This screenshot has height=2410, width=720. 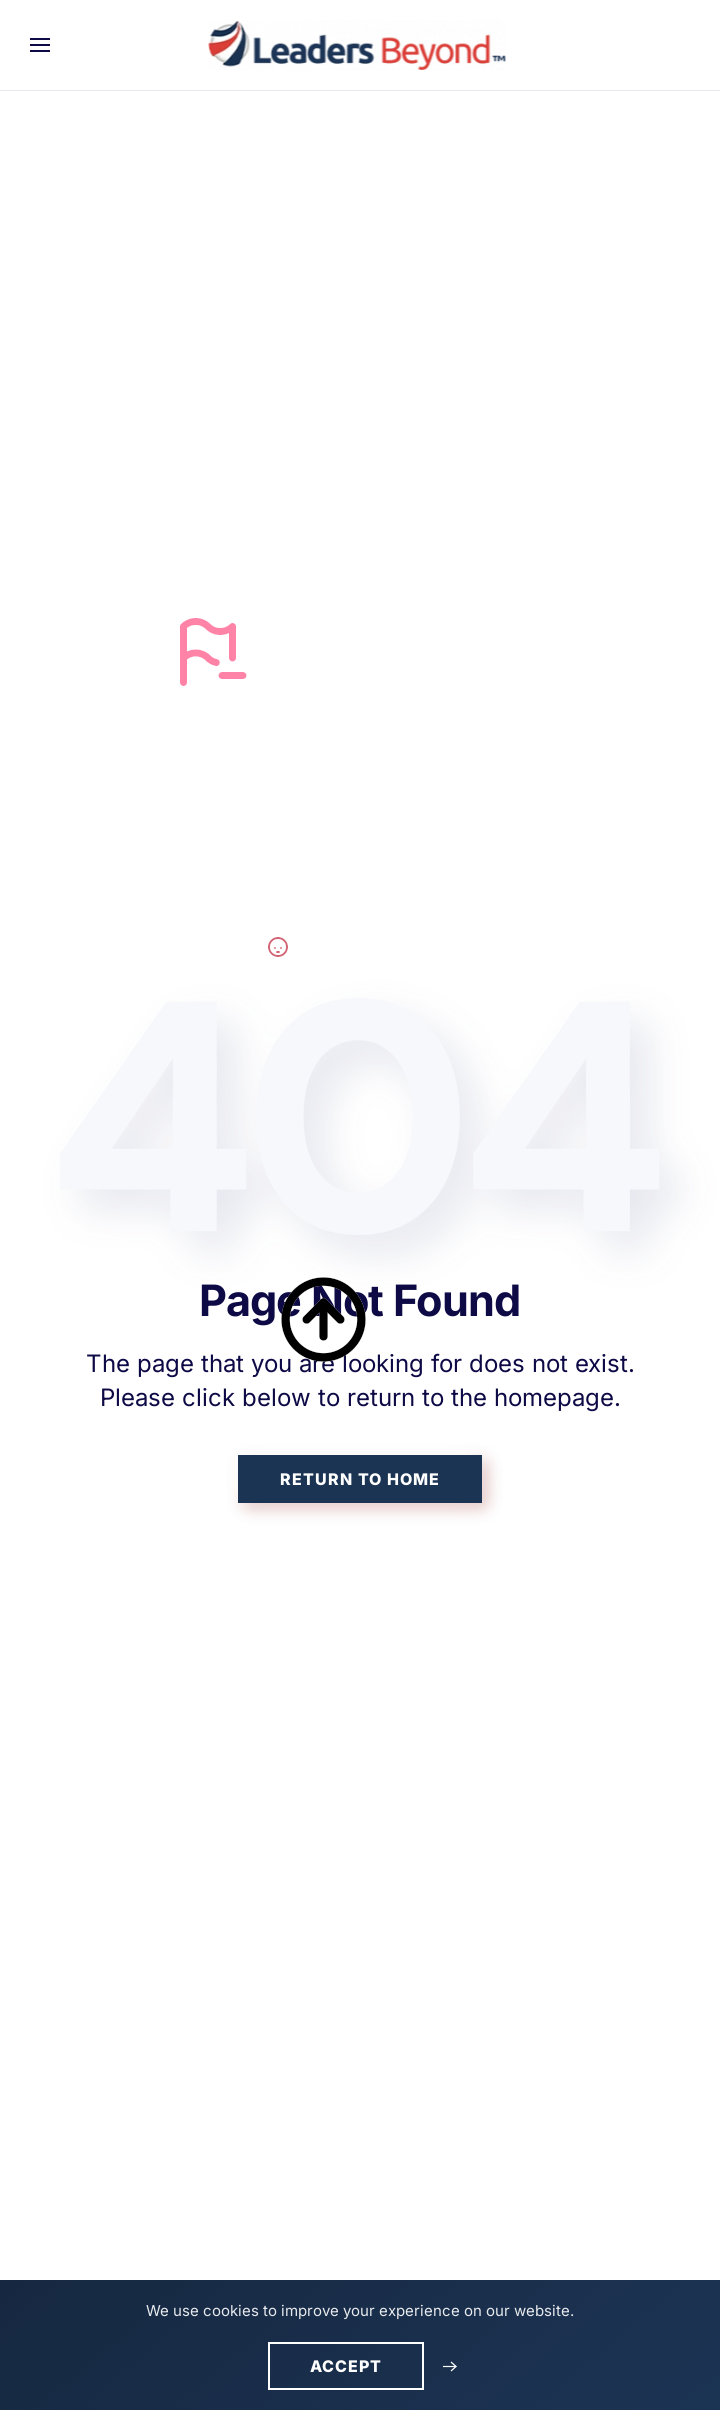 What do you see at coordinates (323, 1319) in the screenshot?
I see `scroll to top of page` at bounding box center [323, 1319].